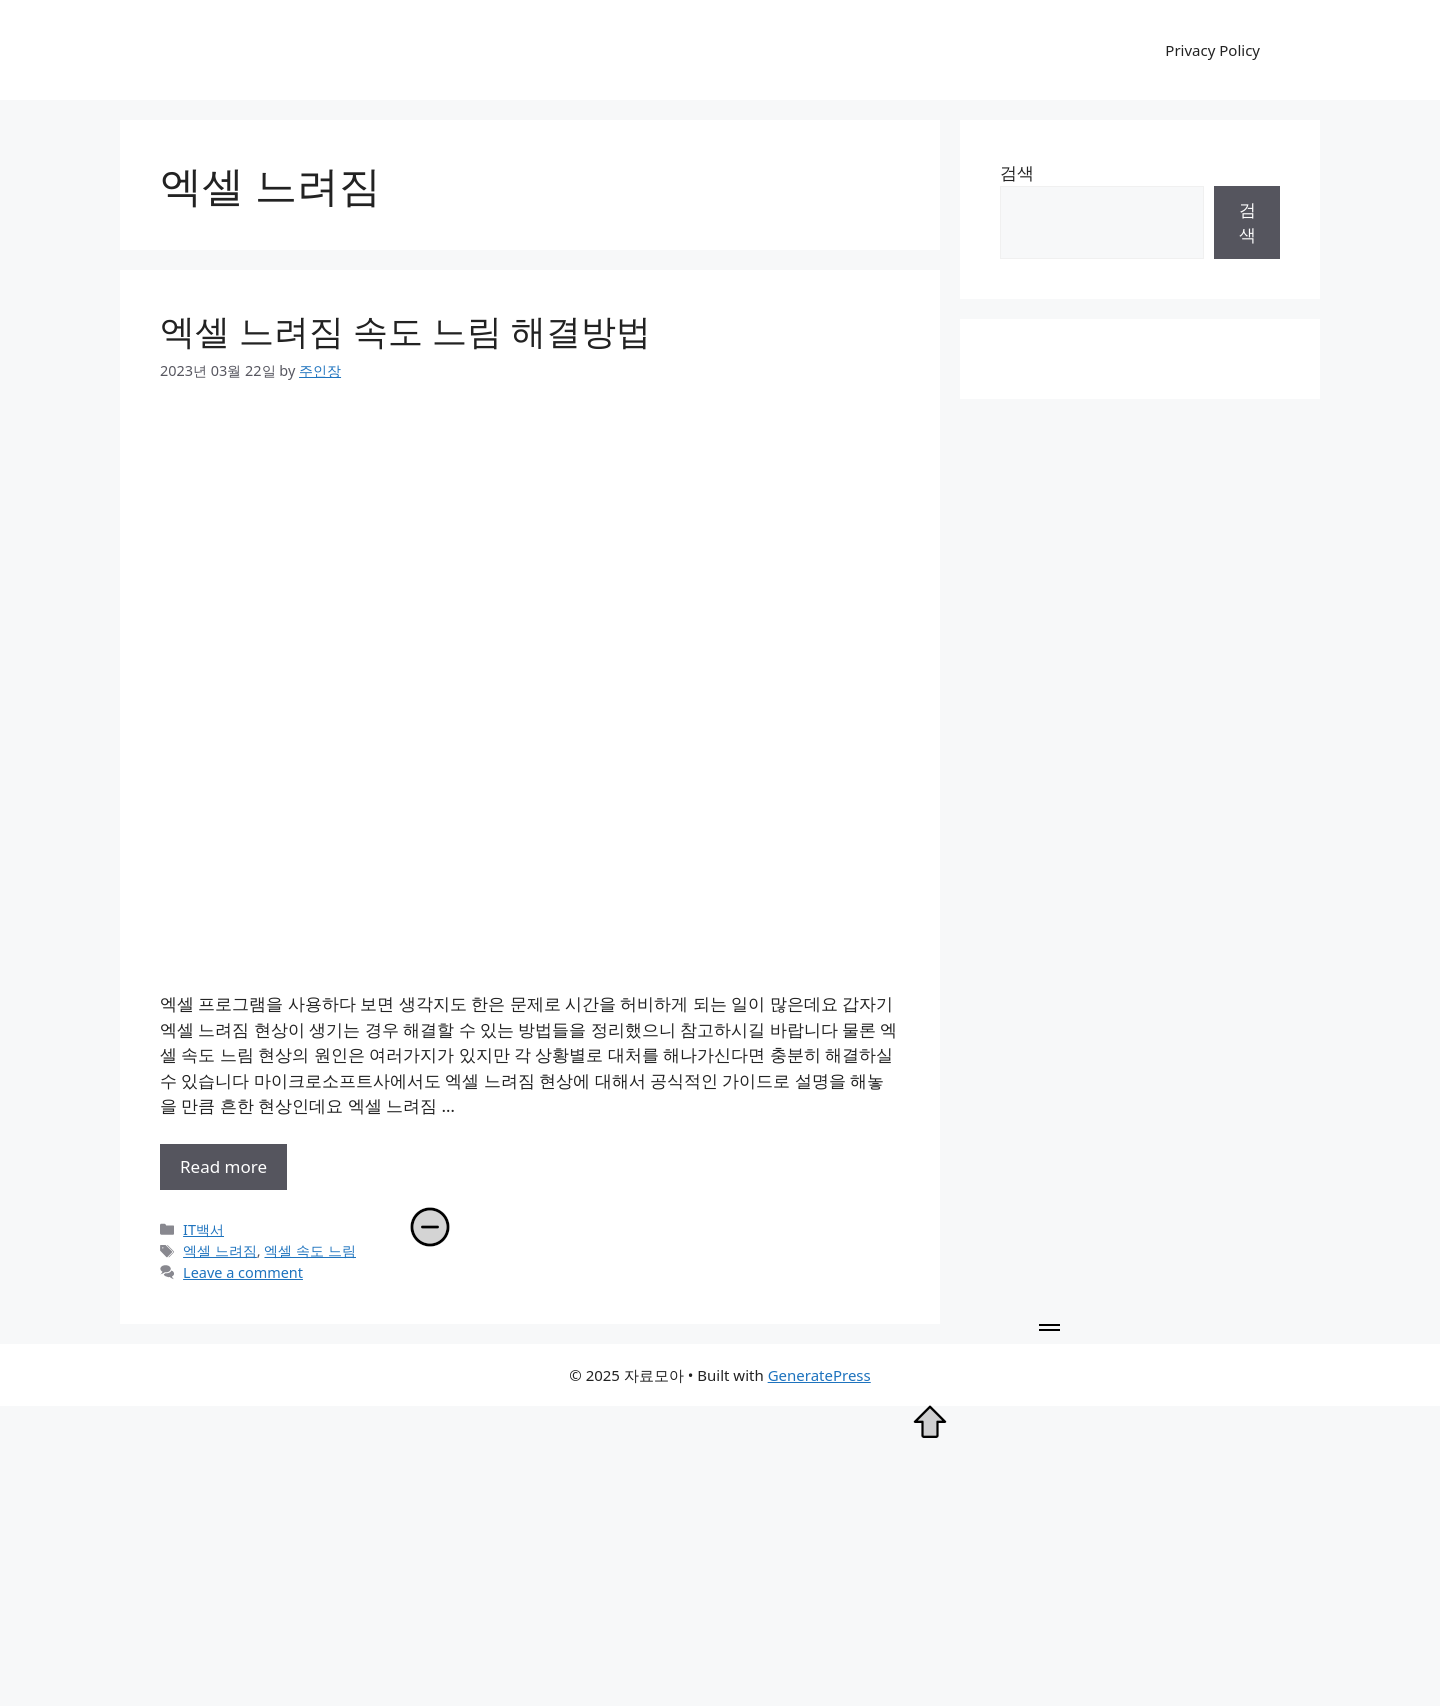 This screenshot has width=1440, height=1706. I want to click on remove an item from a list, so click(430, 1227).